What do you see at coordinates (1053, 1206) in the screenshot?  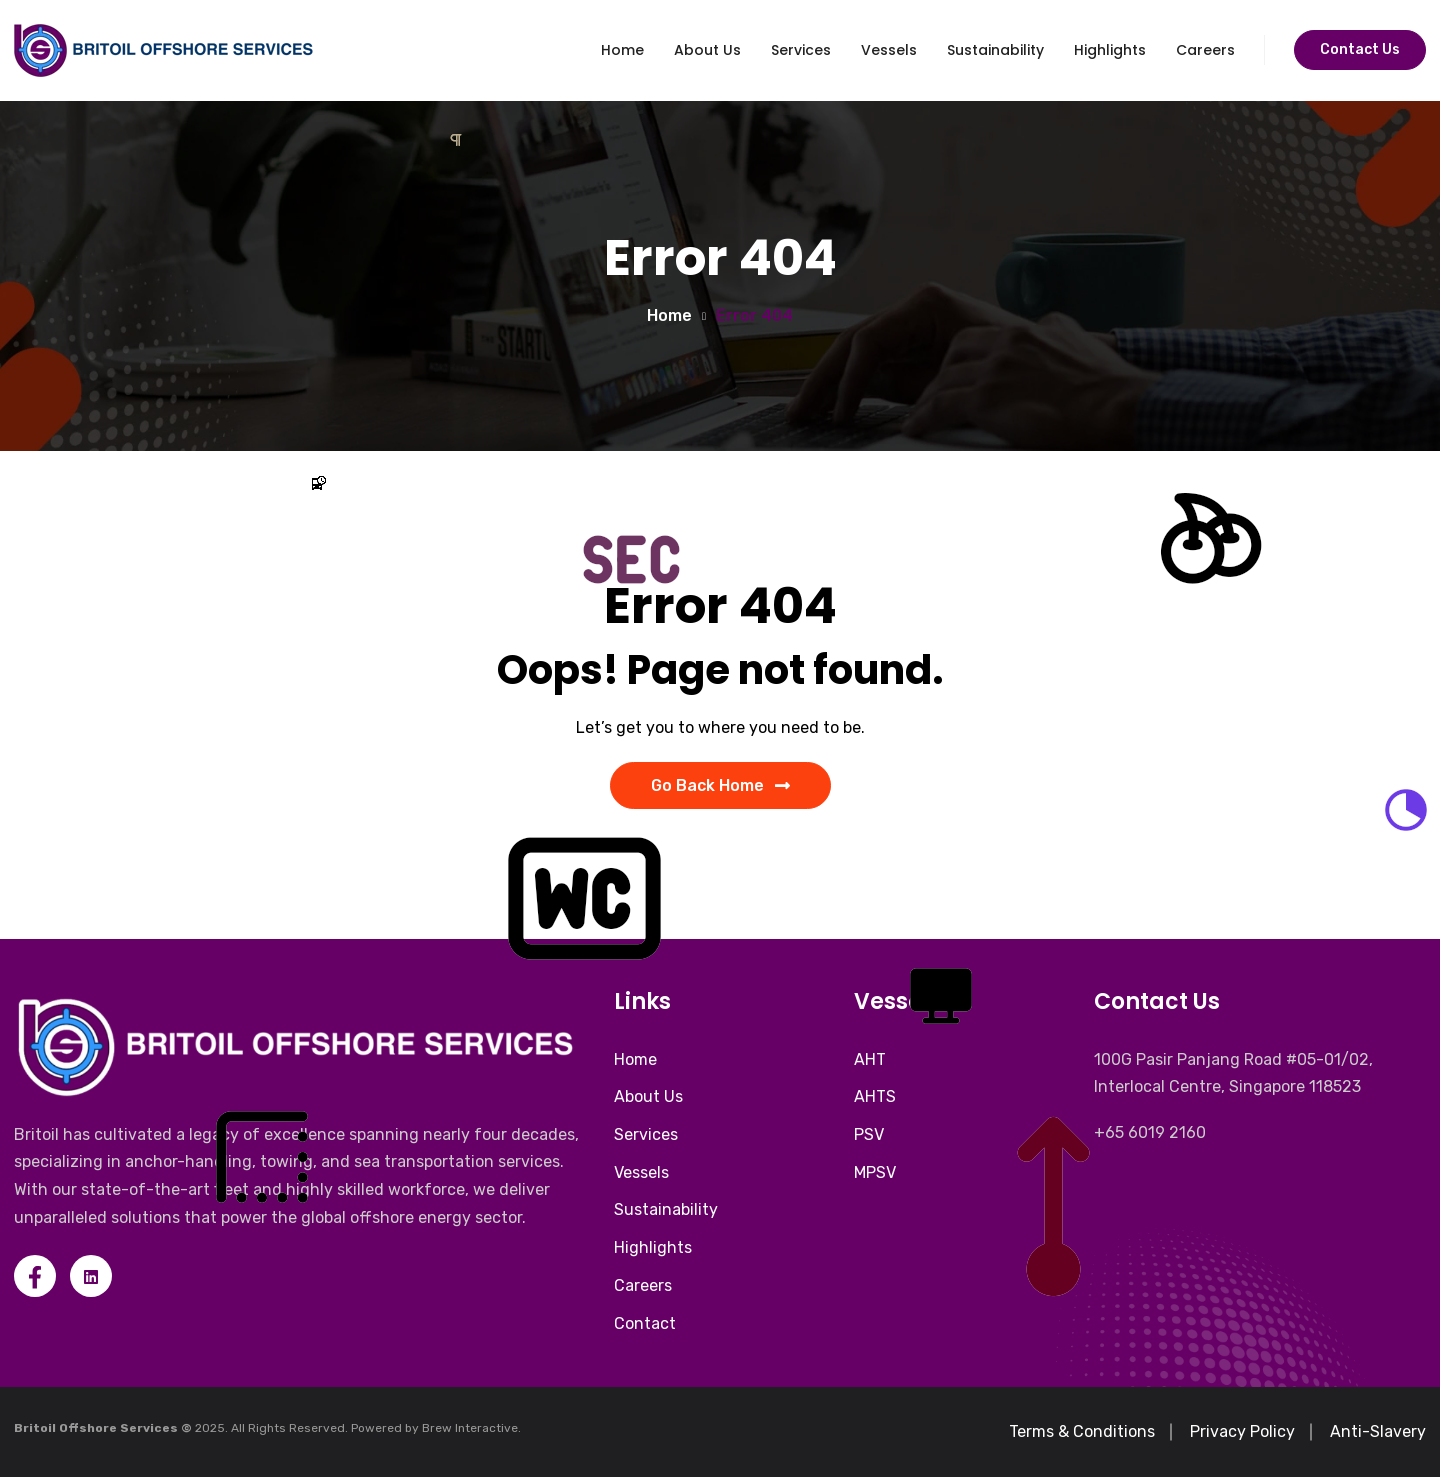 I see `scroll to top of page` at bounding box center [1053, 1206].